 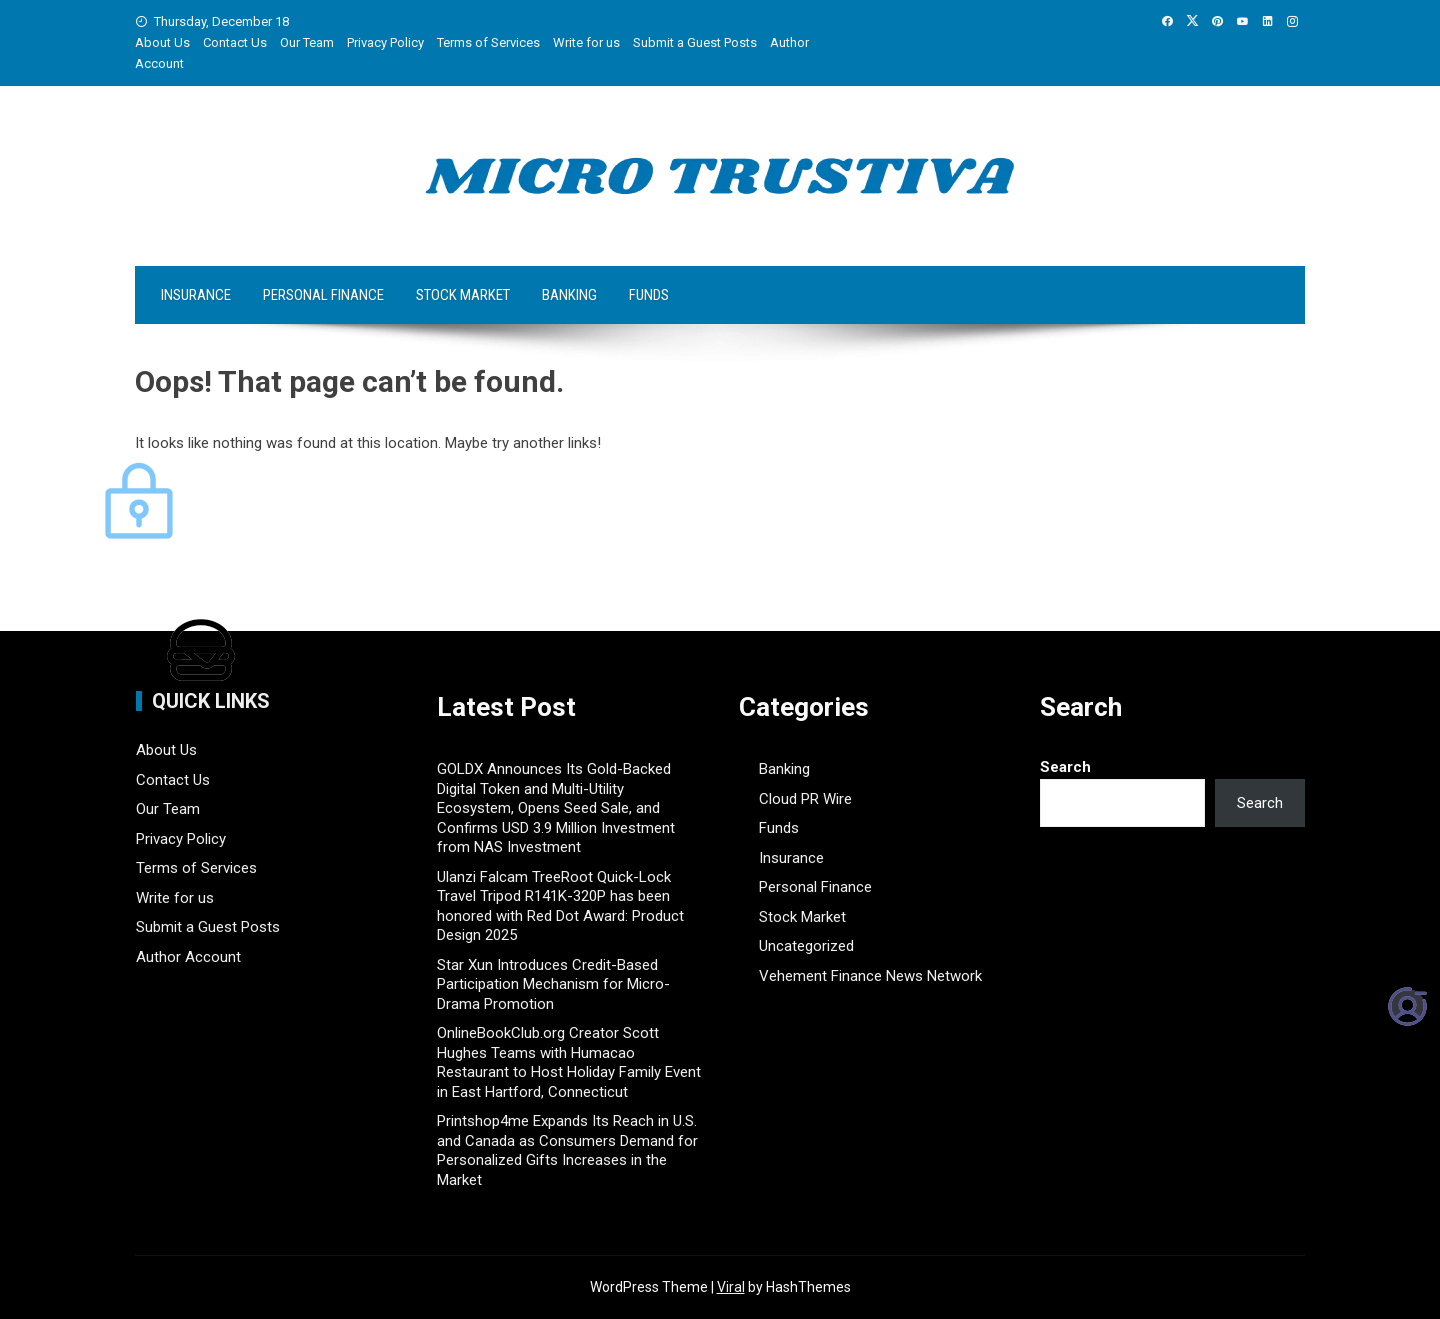 I want to click on view food or restaurant options, so click(x=201, y=650).